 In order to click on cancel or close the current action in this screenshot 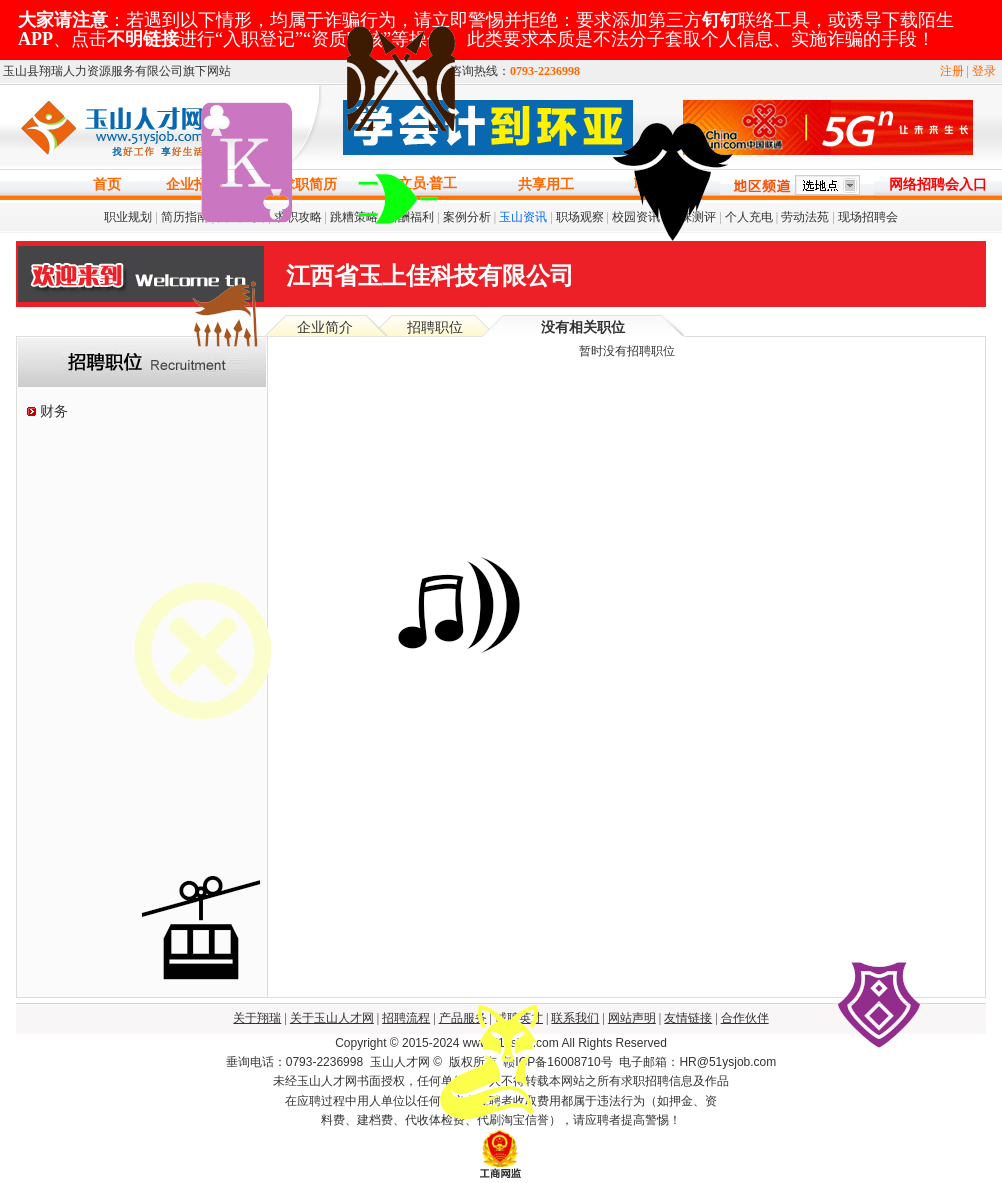, I will do `click(203, 651)`.